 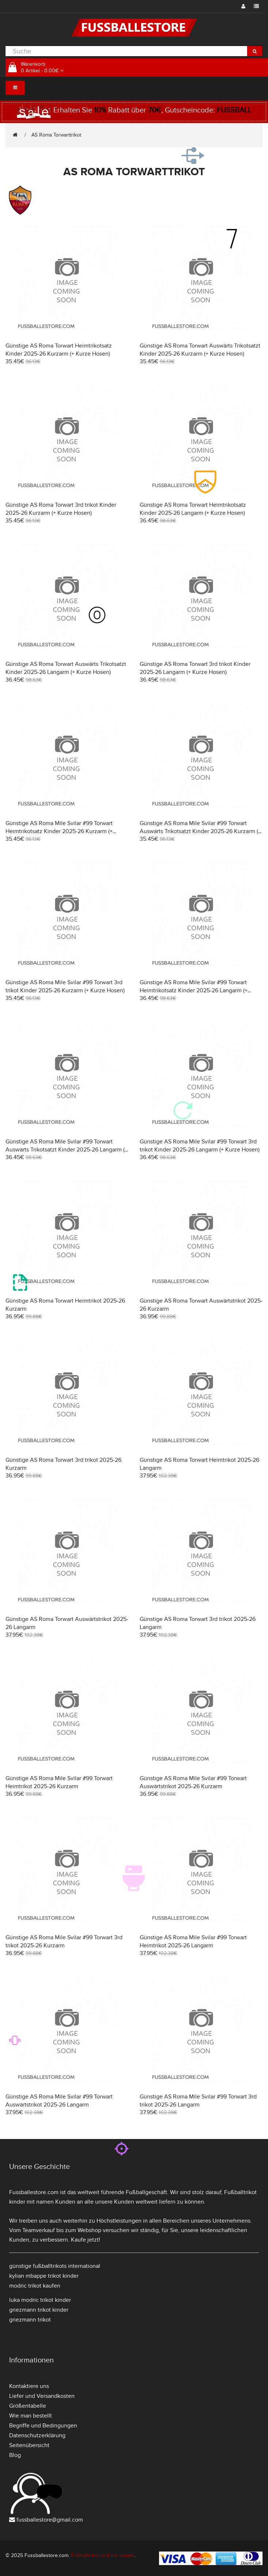 What do you see at coordinates (193, 156) in the screenshot?
I see `connect a usb device` at bounding box center [193, 156].